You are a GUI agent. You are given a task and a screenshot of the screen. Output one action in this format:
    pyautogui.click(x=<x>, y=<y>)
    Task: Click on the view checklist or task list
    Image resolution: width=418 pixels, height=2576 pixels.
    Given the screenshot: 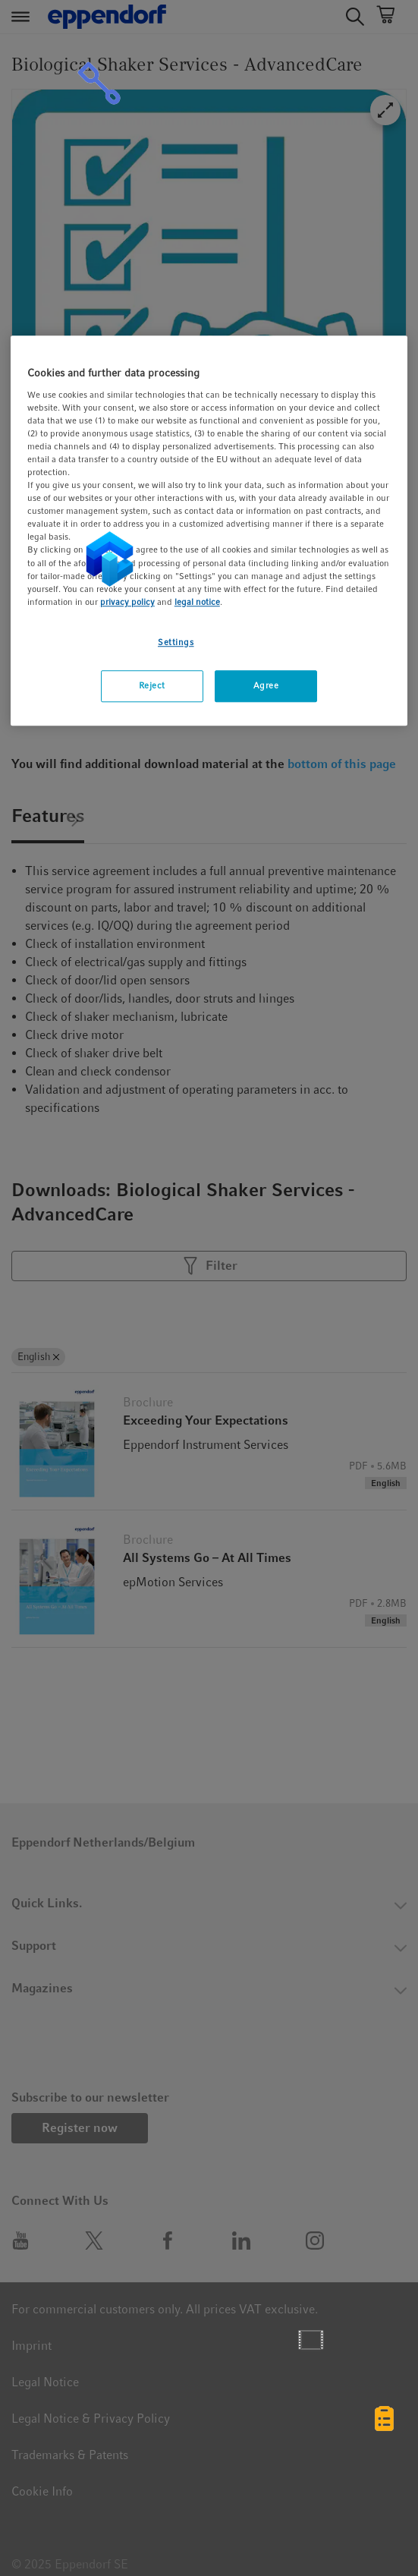 What is the action you would take?
    pyautogui.click(x=384, y=2418)
    